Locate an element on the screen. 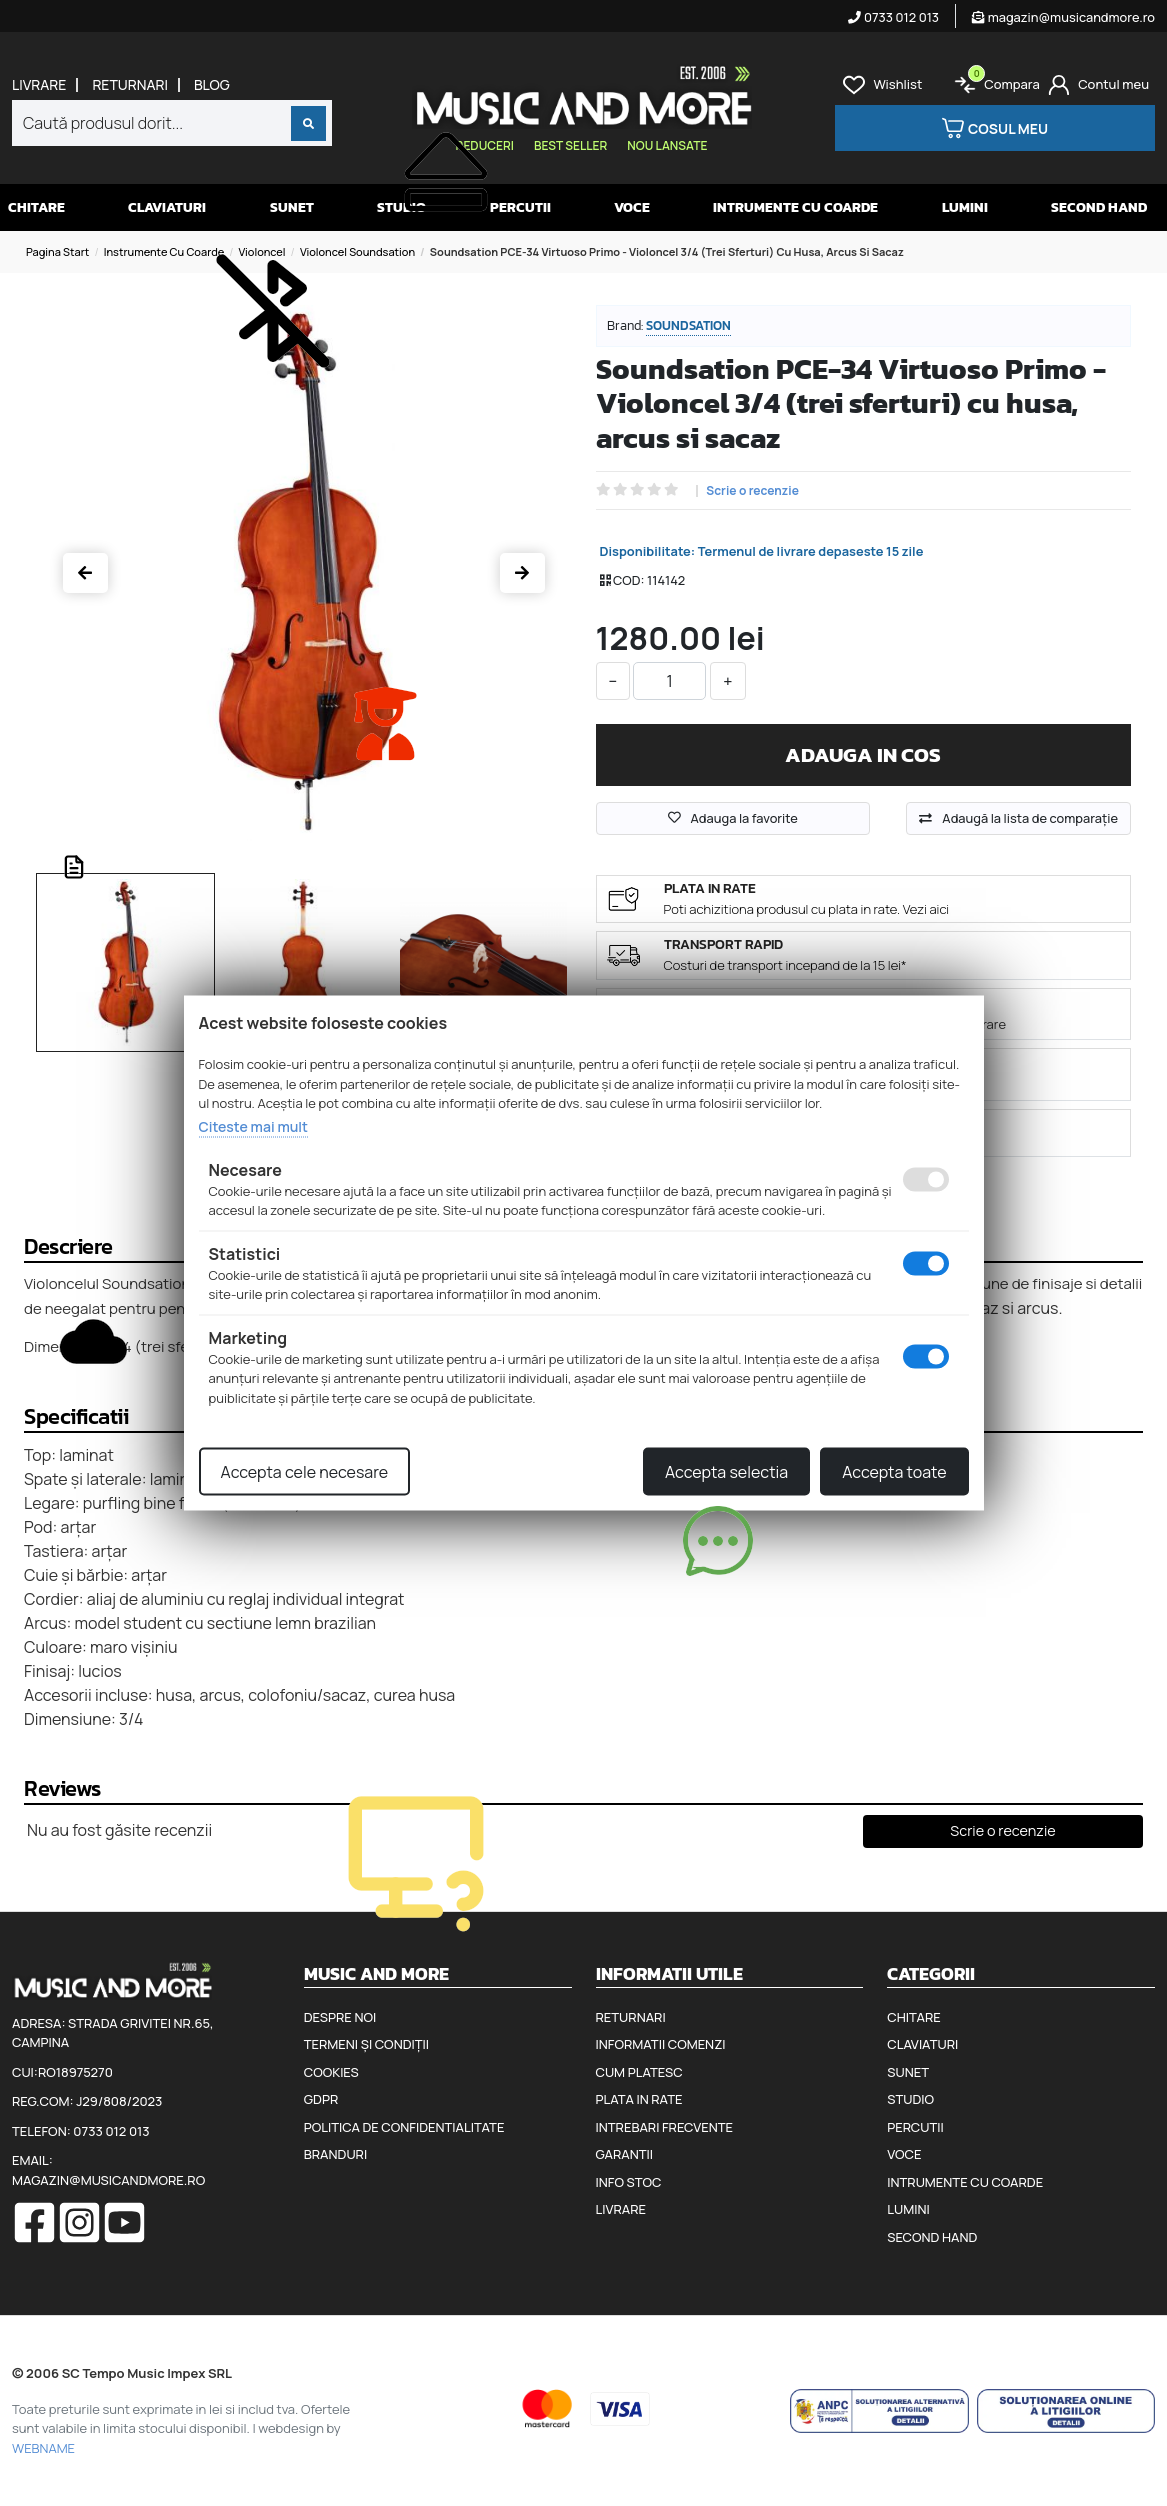 The height and width of the screenshot is (2506, 1167). access cloud storage is located at coordinates (93, 1341).